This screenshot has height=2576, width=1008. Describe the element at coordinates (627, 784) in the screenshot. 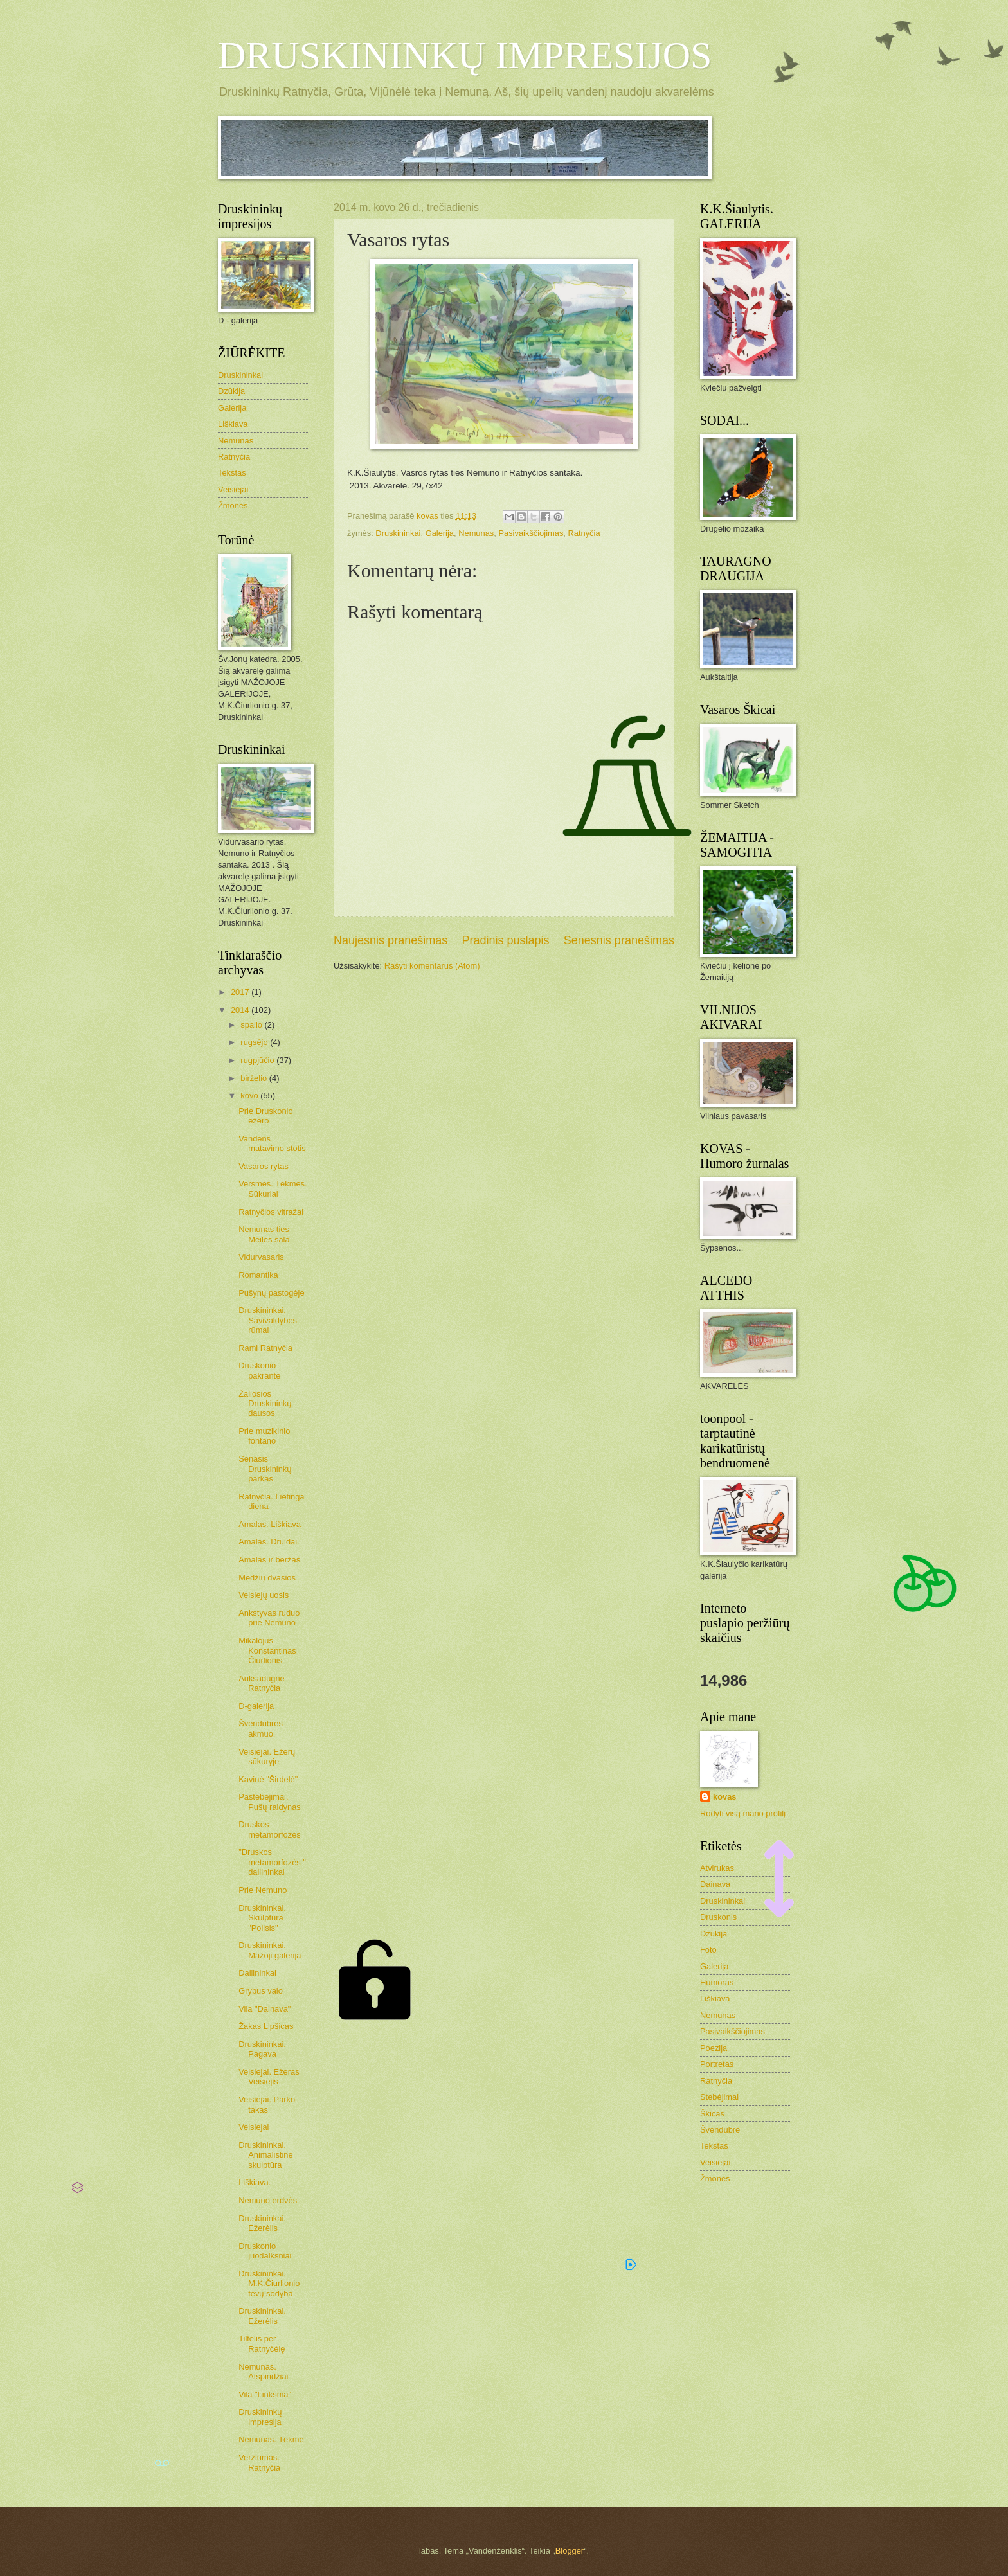

I see `view nuclear power plant information` at that location.